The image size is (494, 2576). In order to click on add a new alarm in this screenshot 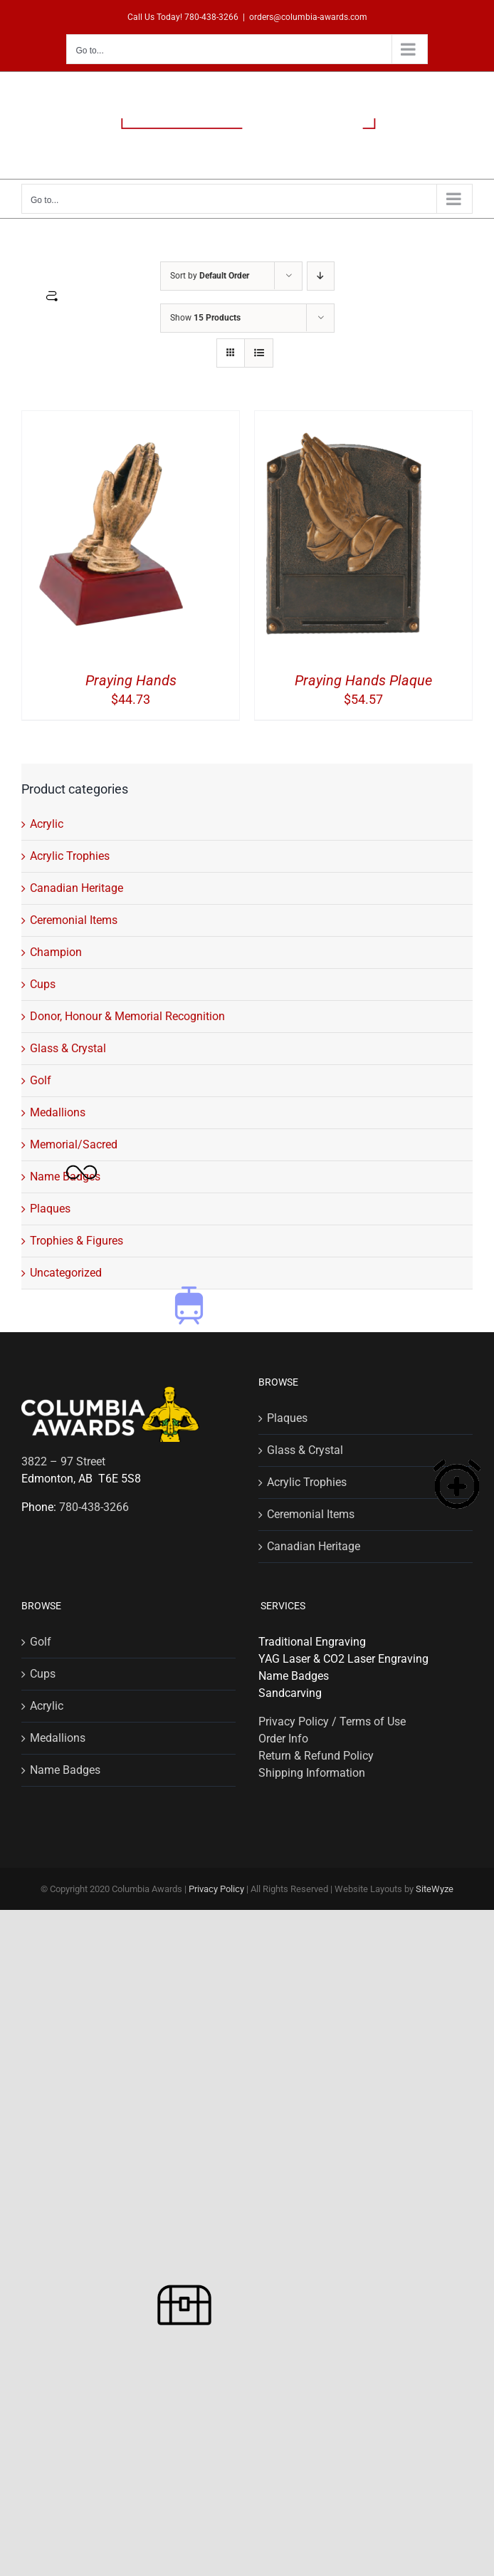, I will do `click(457, 1484)`.